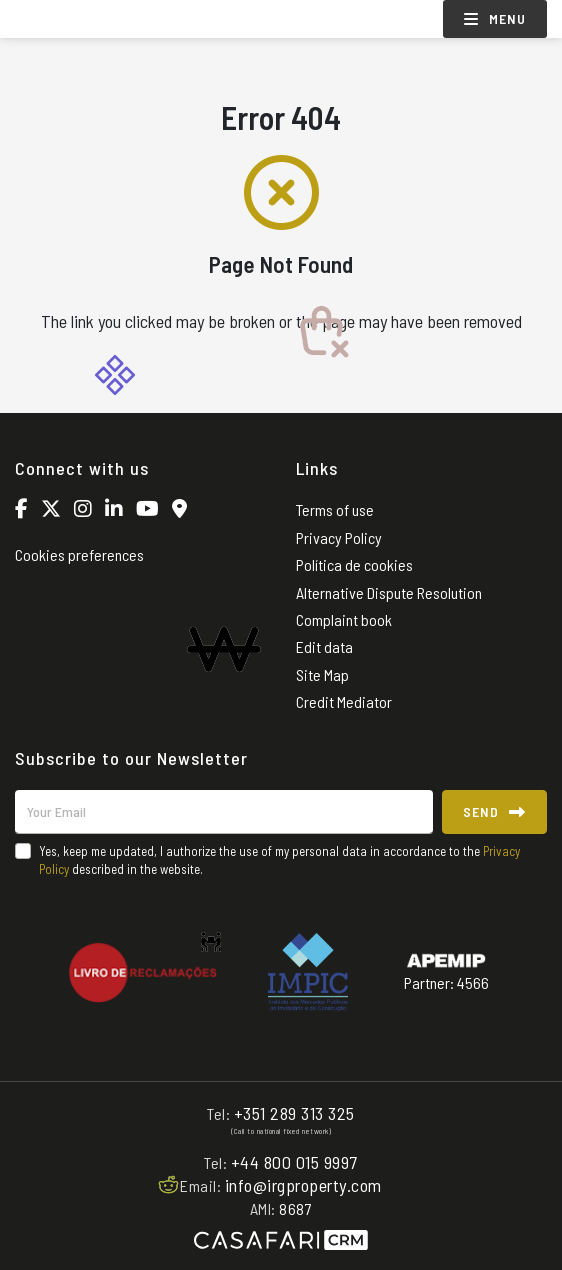  What do you see at coordinates (224, 647) in the screenshot?
I see `indicates south korean won currency` at bounding box center [224, 647].